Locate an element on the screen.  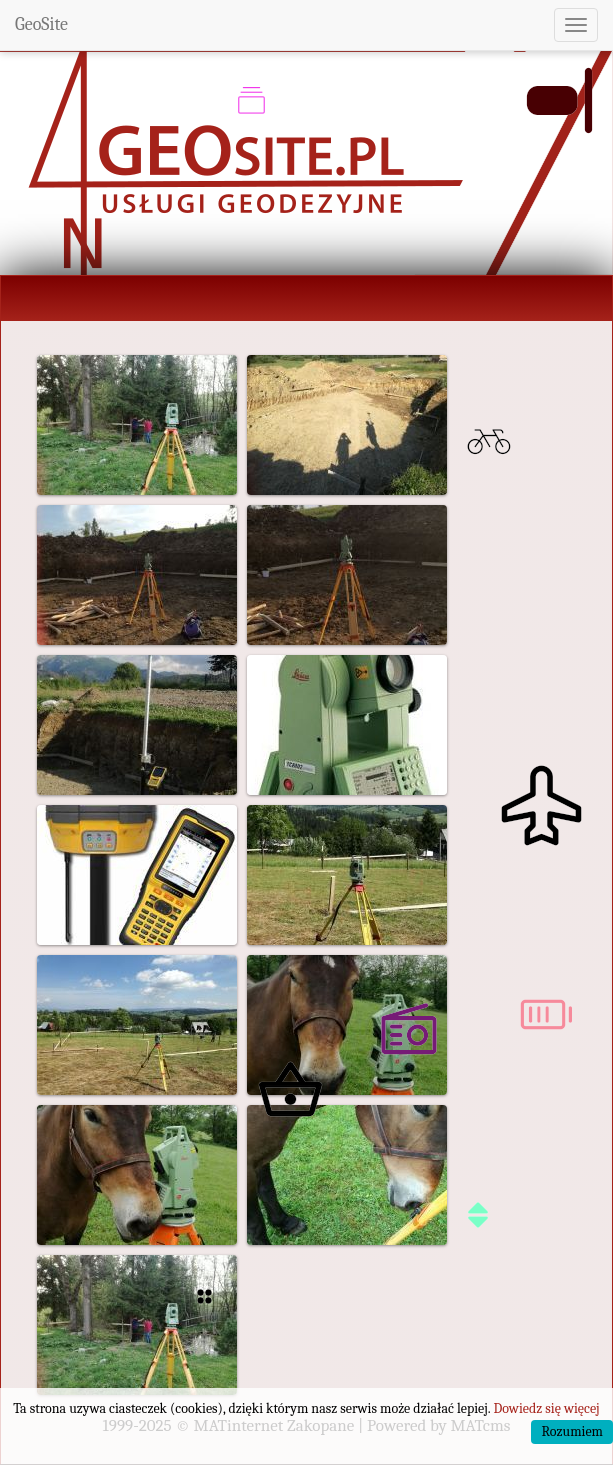
open app grid or launcher is located at coordinates (204, 1296).